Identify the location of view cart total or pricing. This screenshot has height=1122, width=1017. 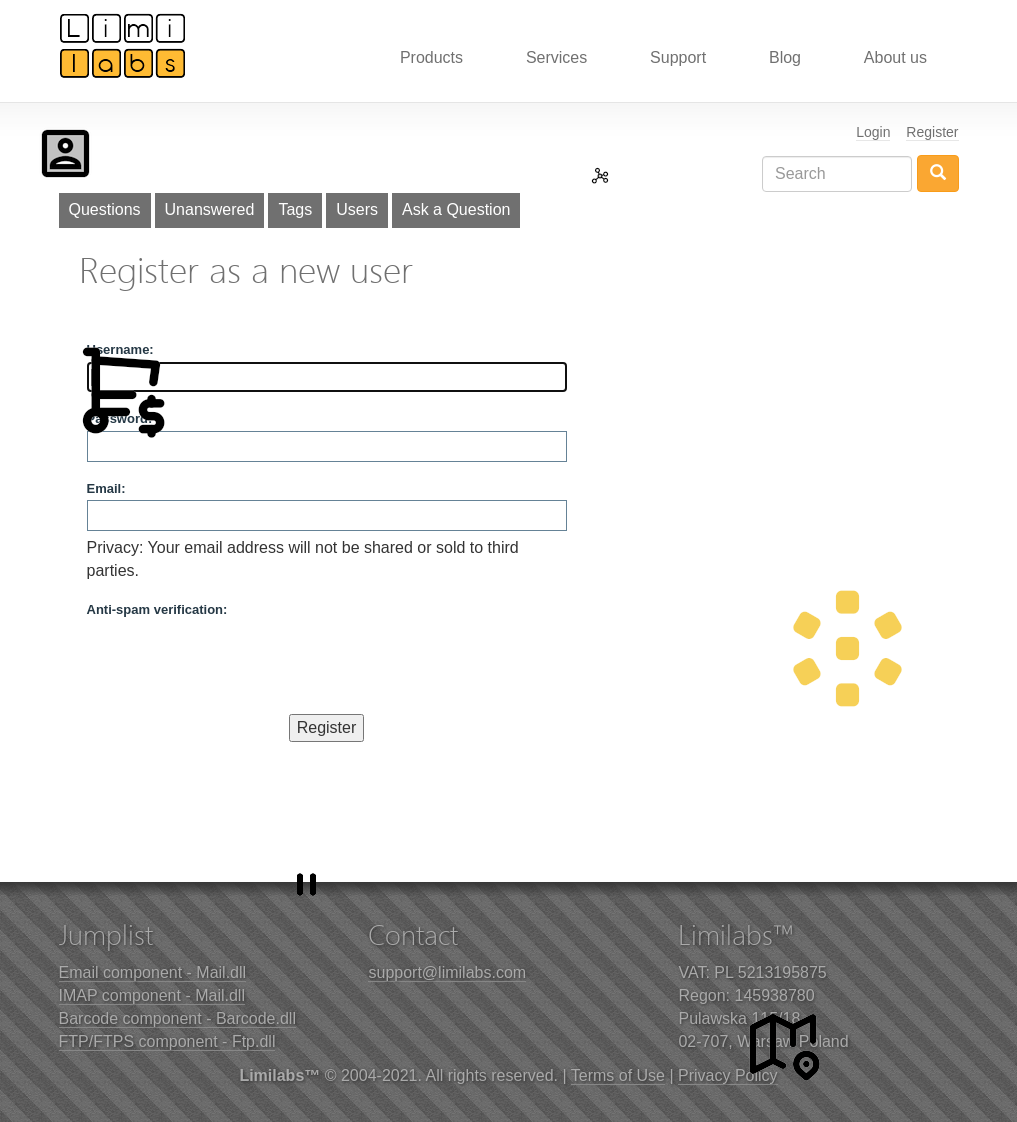
(121, 390).